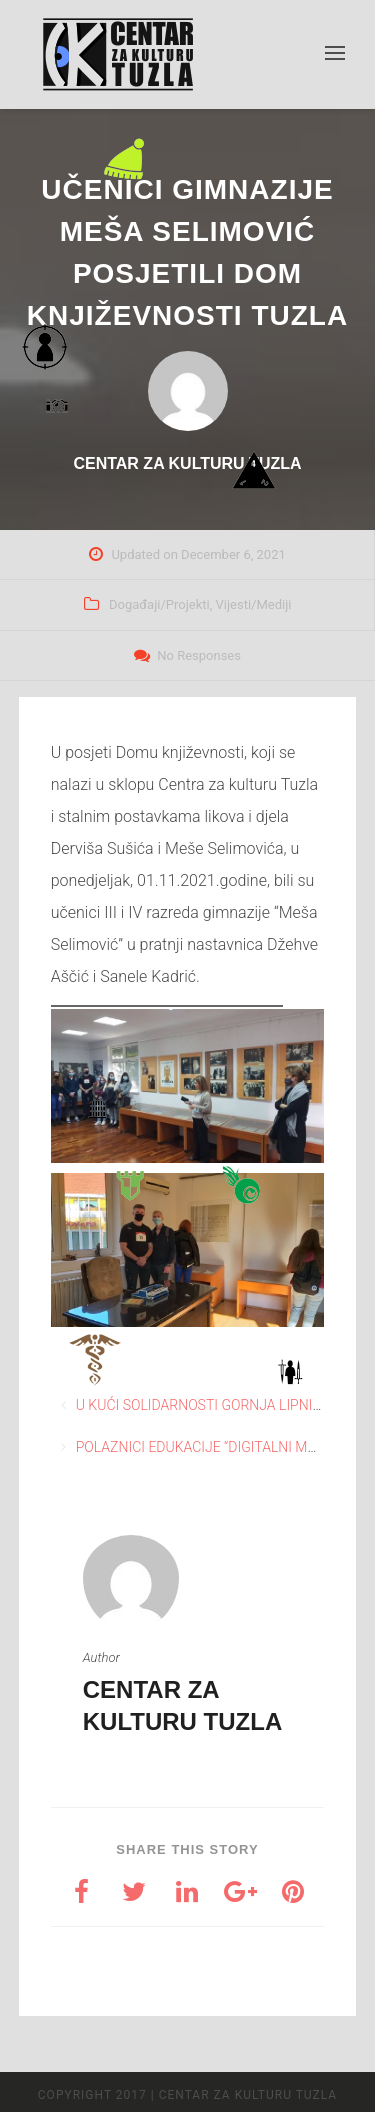 The height and width of the screenshot is (2112, 375). What do you see at coordinates (57, 406) in the screenshot?
I see `take a photo` at bounding box center [57, 406].